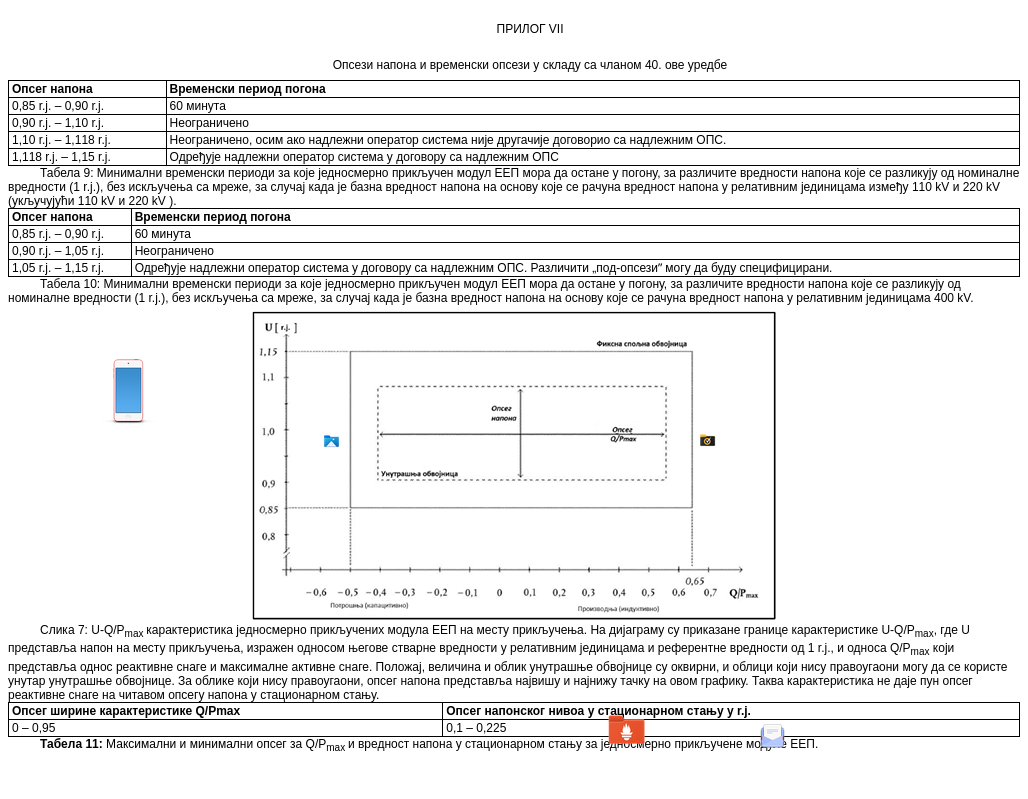 The image size is (1028, 799). What do you see at coordinates (772, 736) in the screenshot?
I see `indicates a message has been read` at bounding box center [772, 736].